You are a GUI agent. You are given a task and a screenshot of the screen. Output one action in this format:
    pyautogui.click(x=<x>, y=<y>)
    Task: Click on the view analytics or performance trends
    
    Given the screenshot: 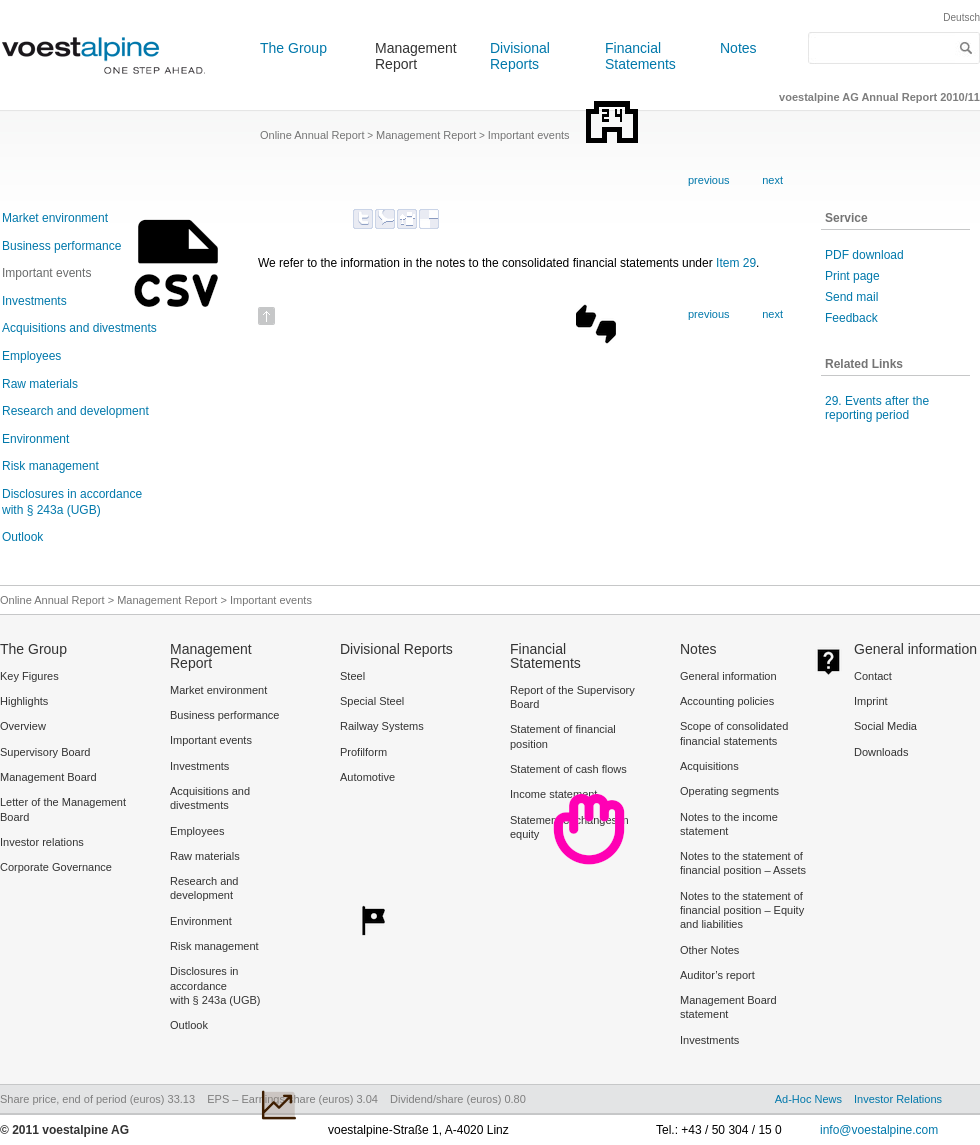 What is the action you would take?
    pyautogui.click(x=279, y=1105)
    